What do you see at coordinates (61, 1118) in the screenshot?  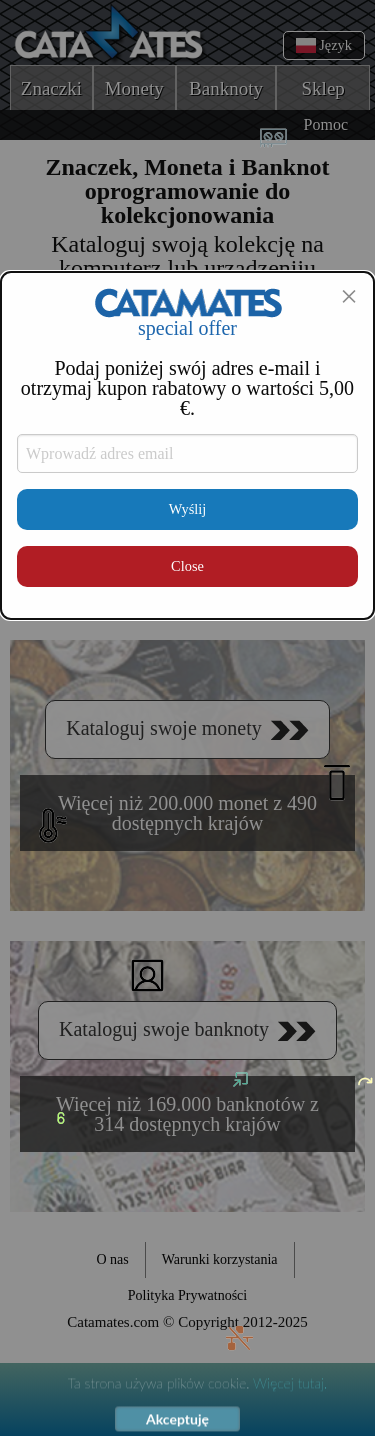 I see `indicates step 6 in a multi-step process` at bounding box center [61, 1118].